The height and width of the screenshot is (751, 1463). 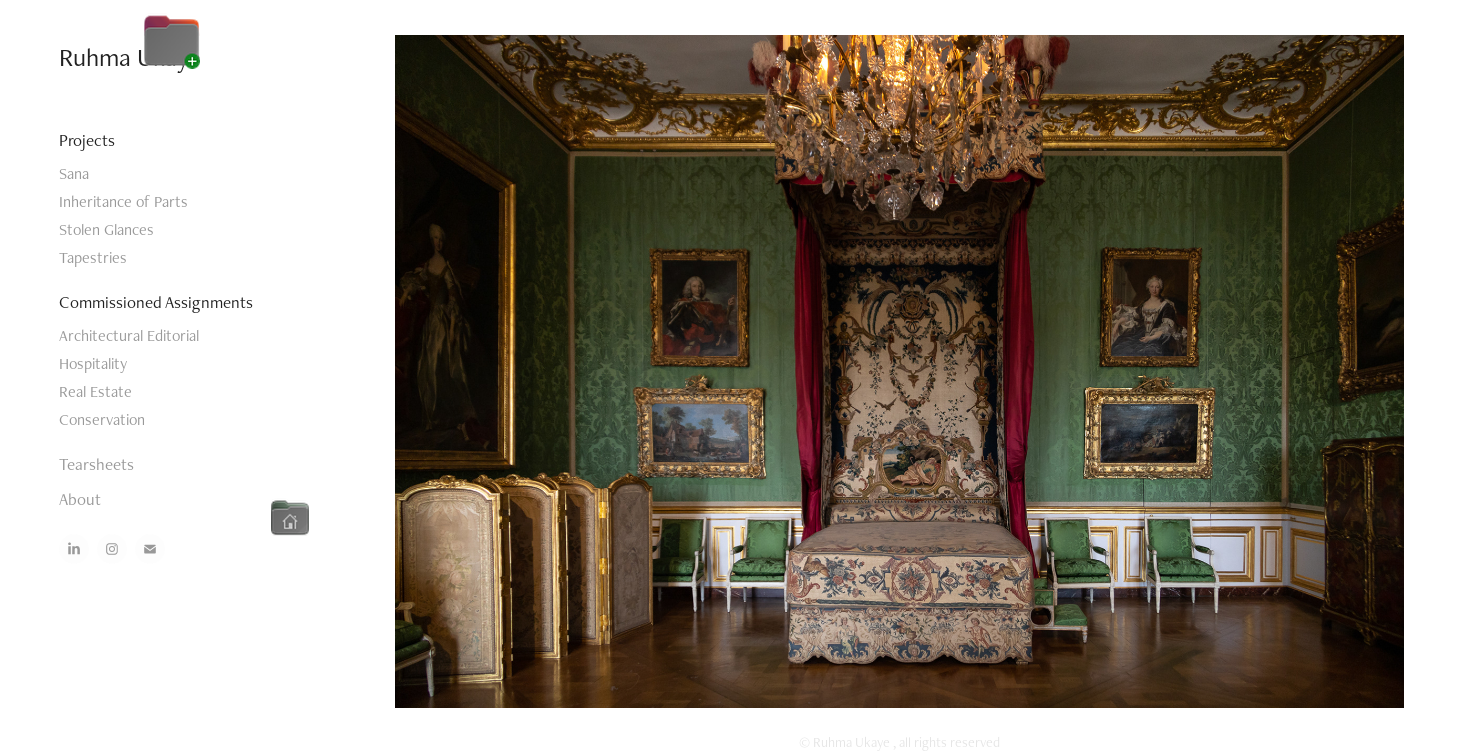 What do you see at coordinates (171, 40) in the screenshot?
I see `create a new folder` at bounding box center [171, 40].